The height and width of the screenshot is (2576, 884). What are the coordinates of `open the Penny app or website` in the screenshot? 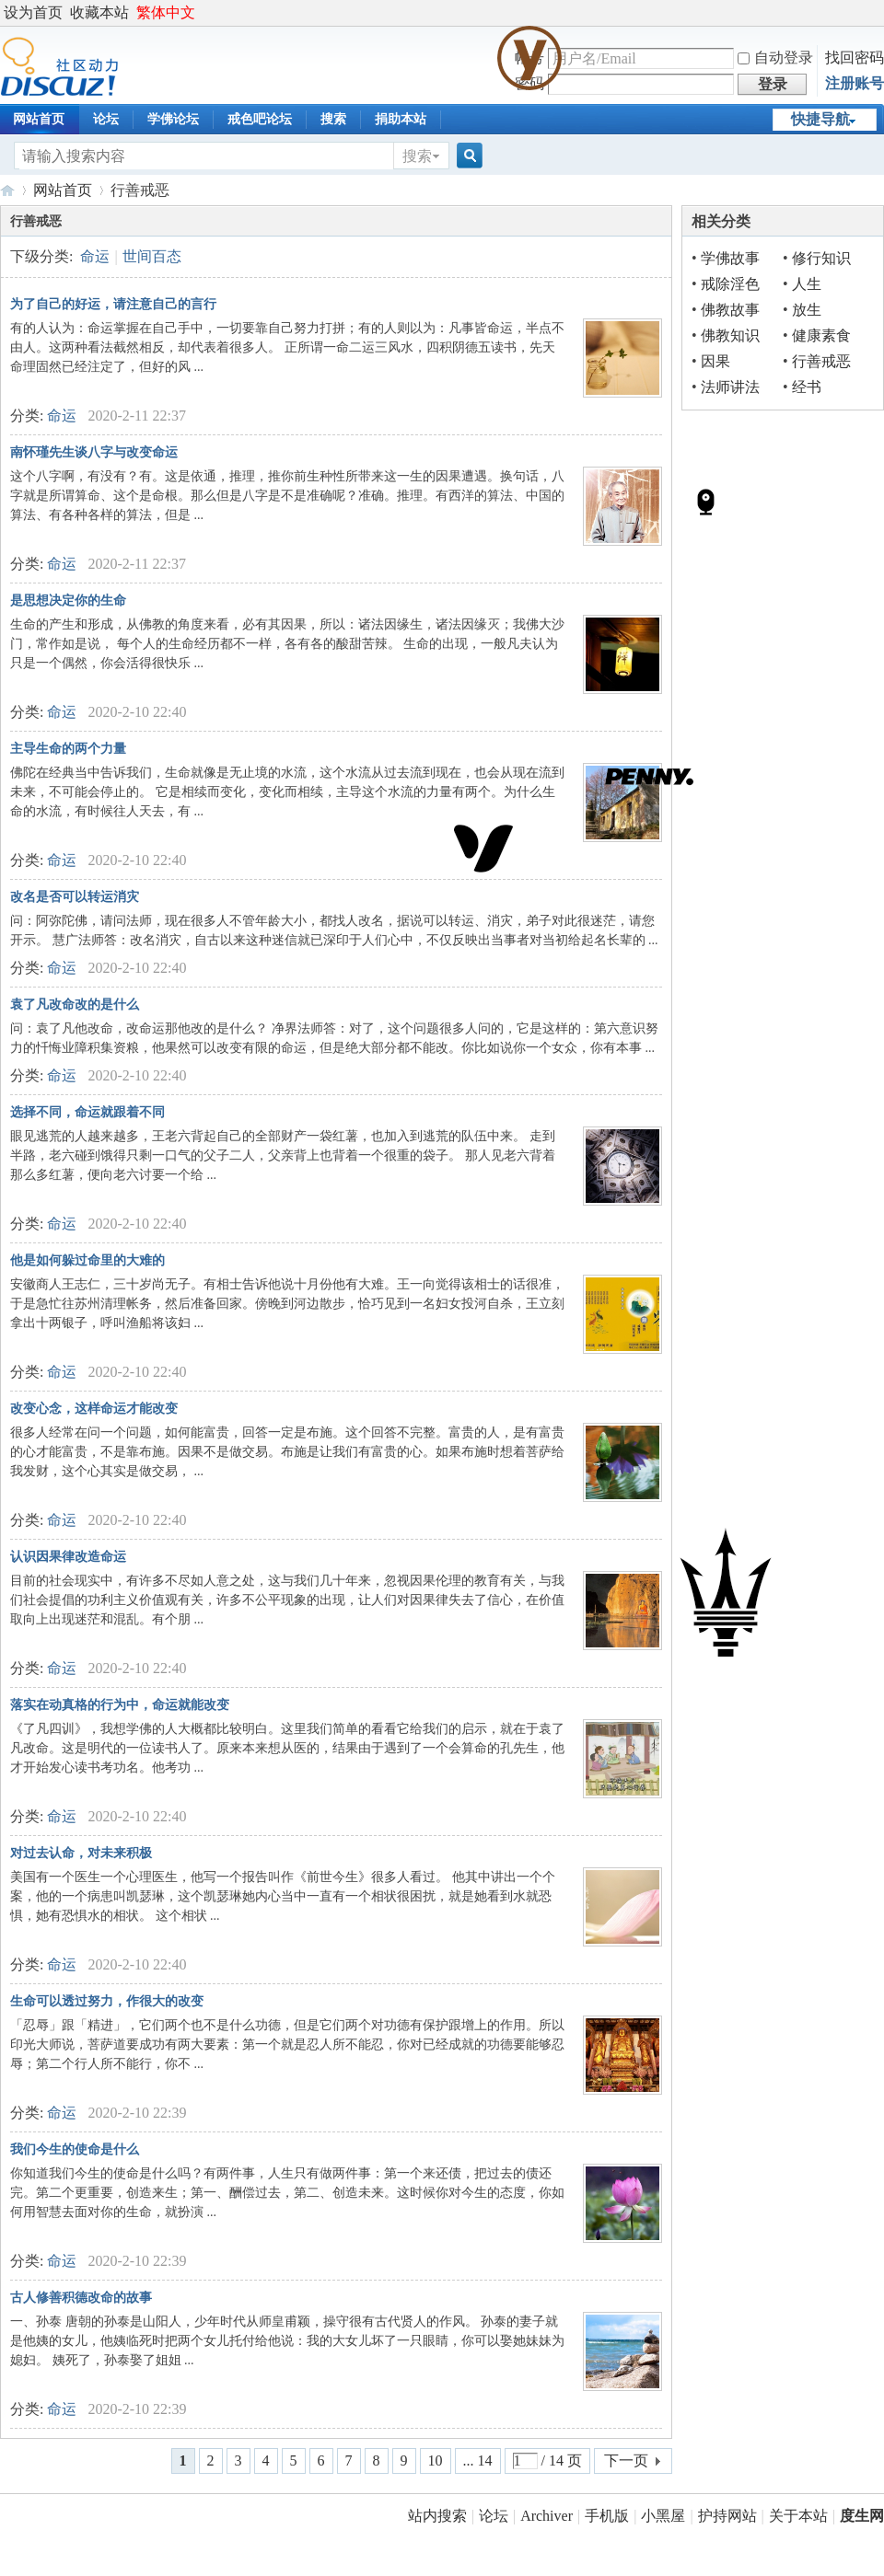 It's located at (649, 777).